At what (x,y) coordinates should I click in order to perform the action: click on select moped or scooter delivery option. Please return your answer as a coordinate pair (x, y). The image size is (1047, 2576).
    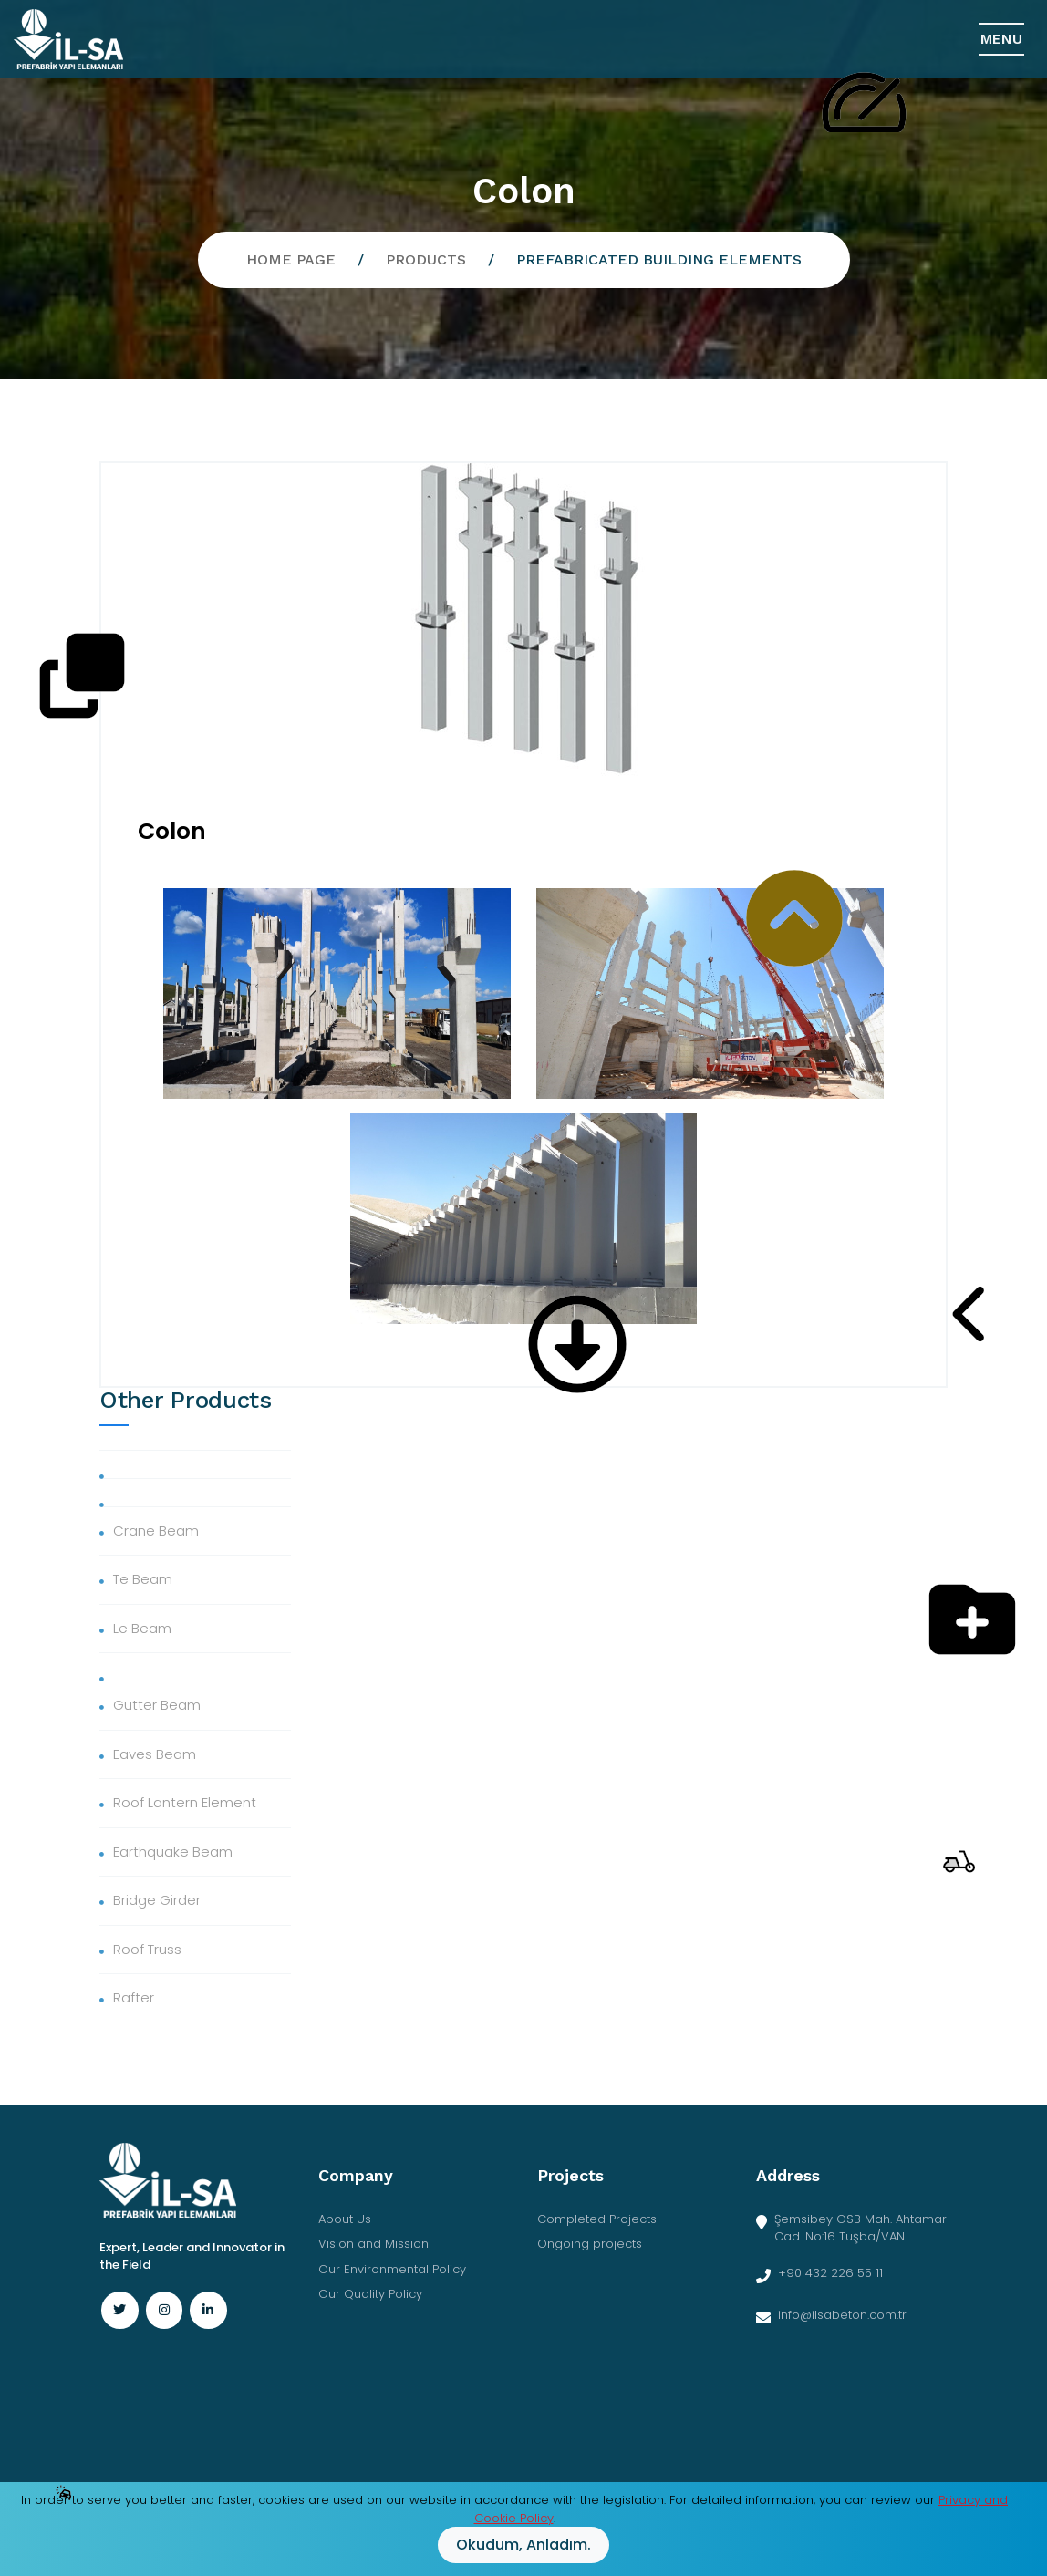
    Looking at the image, I should click on (959, 1862).